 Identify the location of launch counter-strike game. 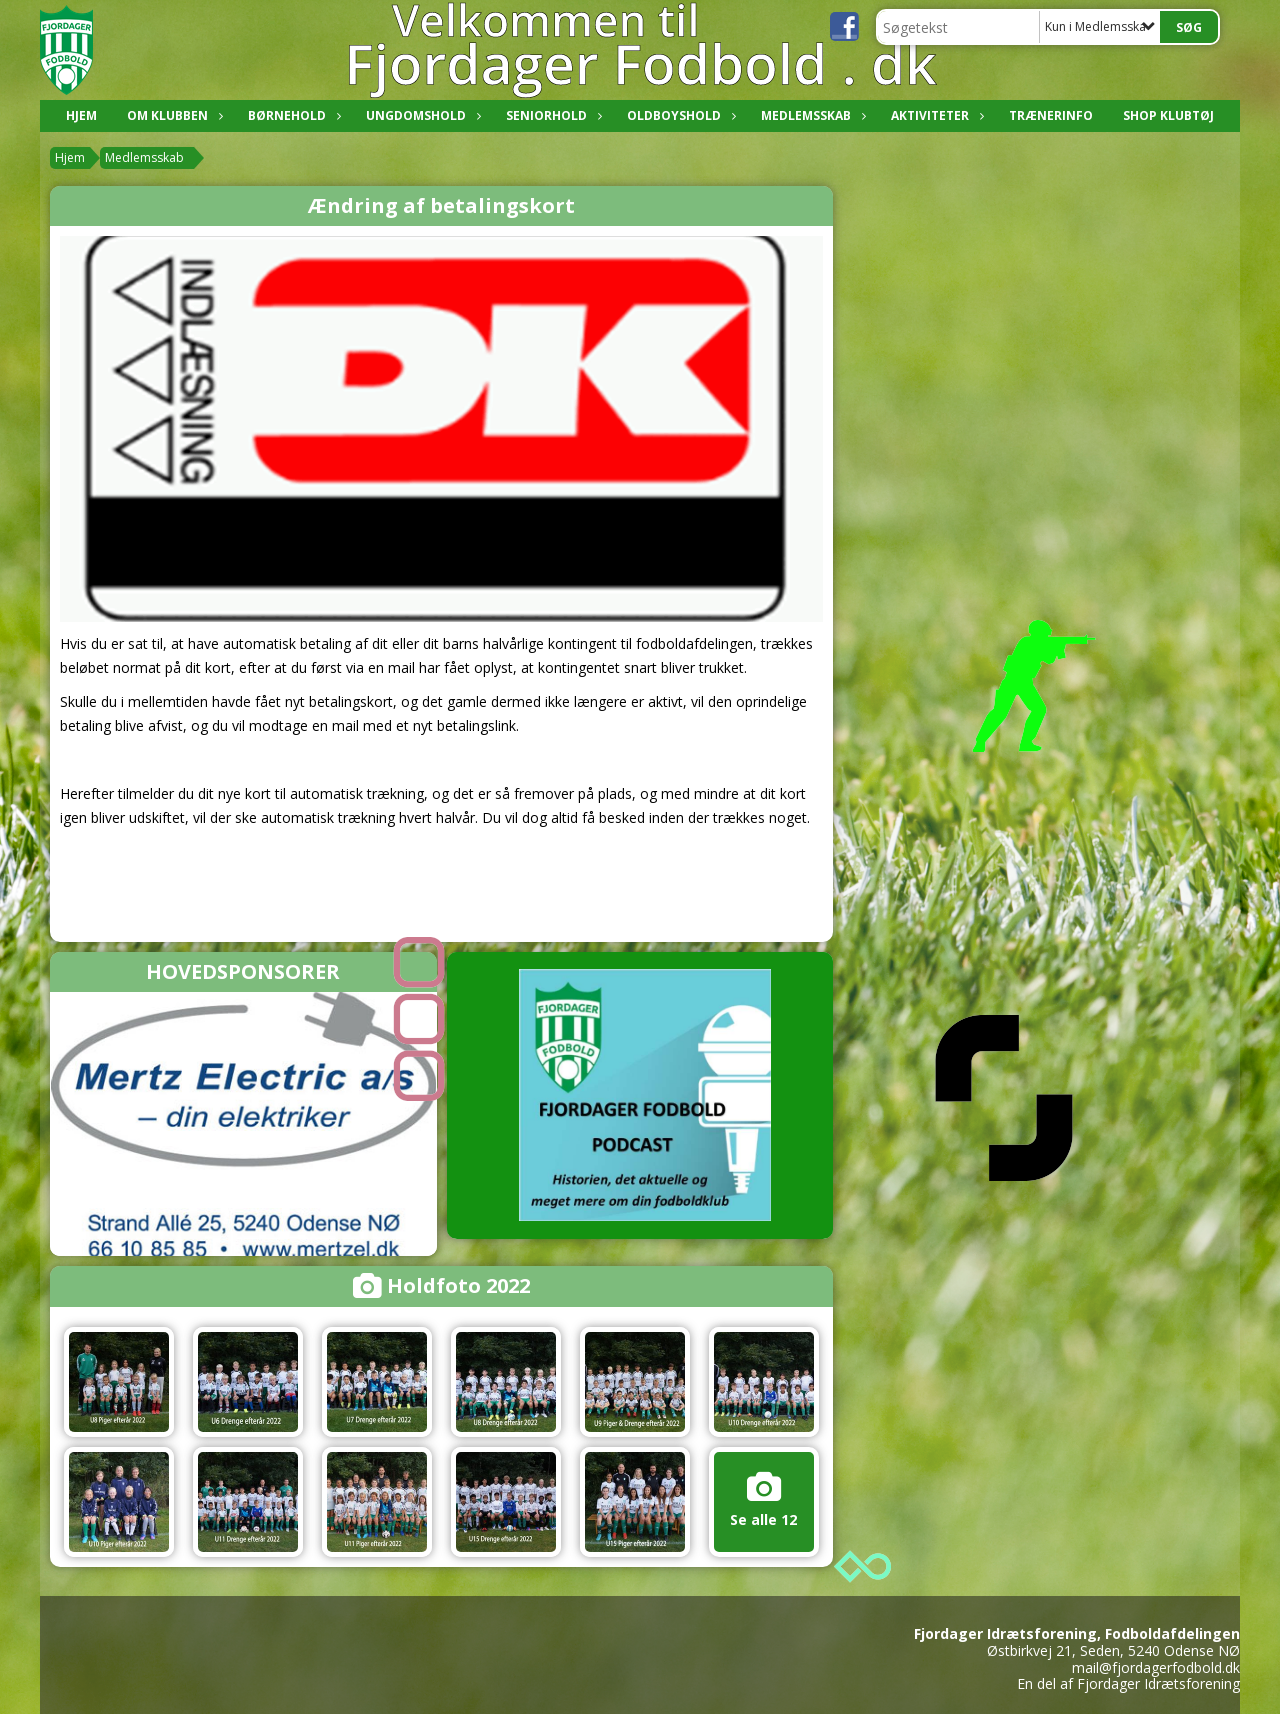
(1034, 686).